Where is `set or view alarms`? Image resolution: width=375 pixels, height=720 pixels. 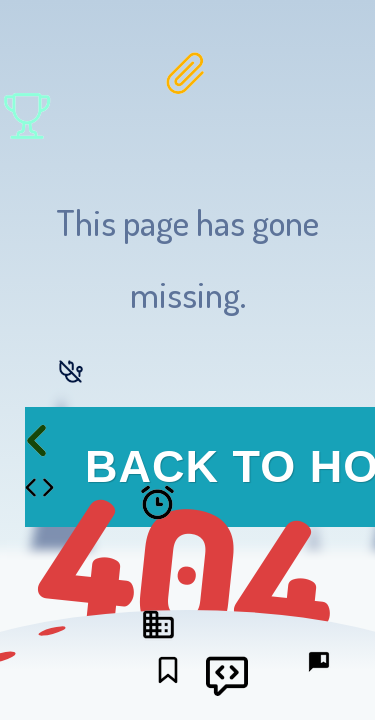
set or view alarms is located at coordinates (157, 502).